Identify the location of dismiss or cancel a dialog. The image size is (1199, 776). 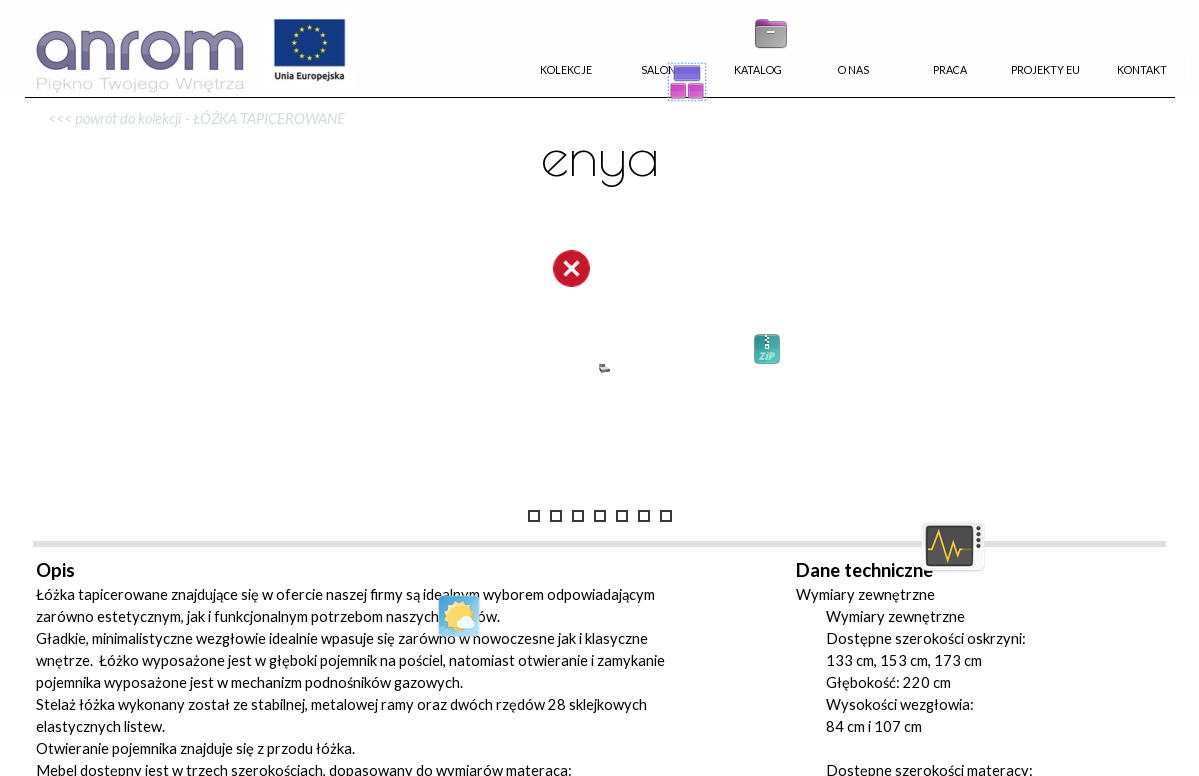
(571, 268).